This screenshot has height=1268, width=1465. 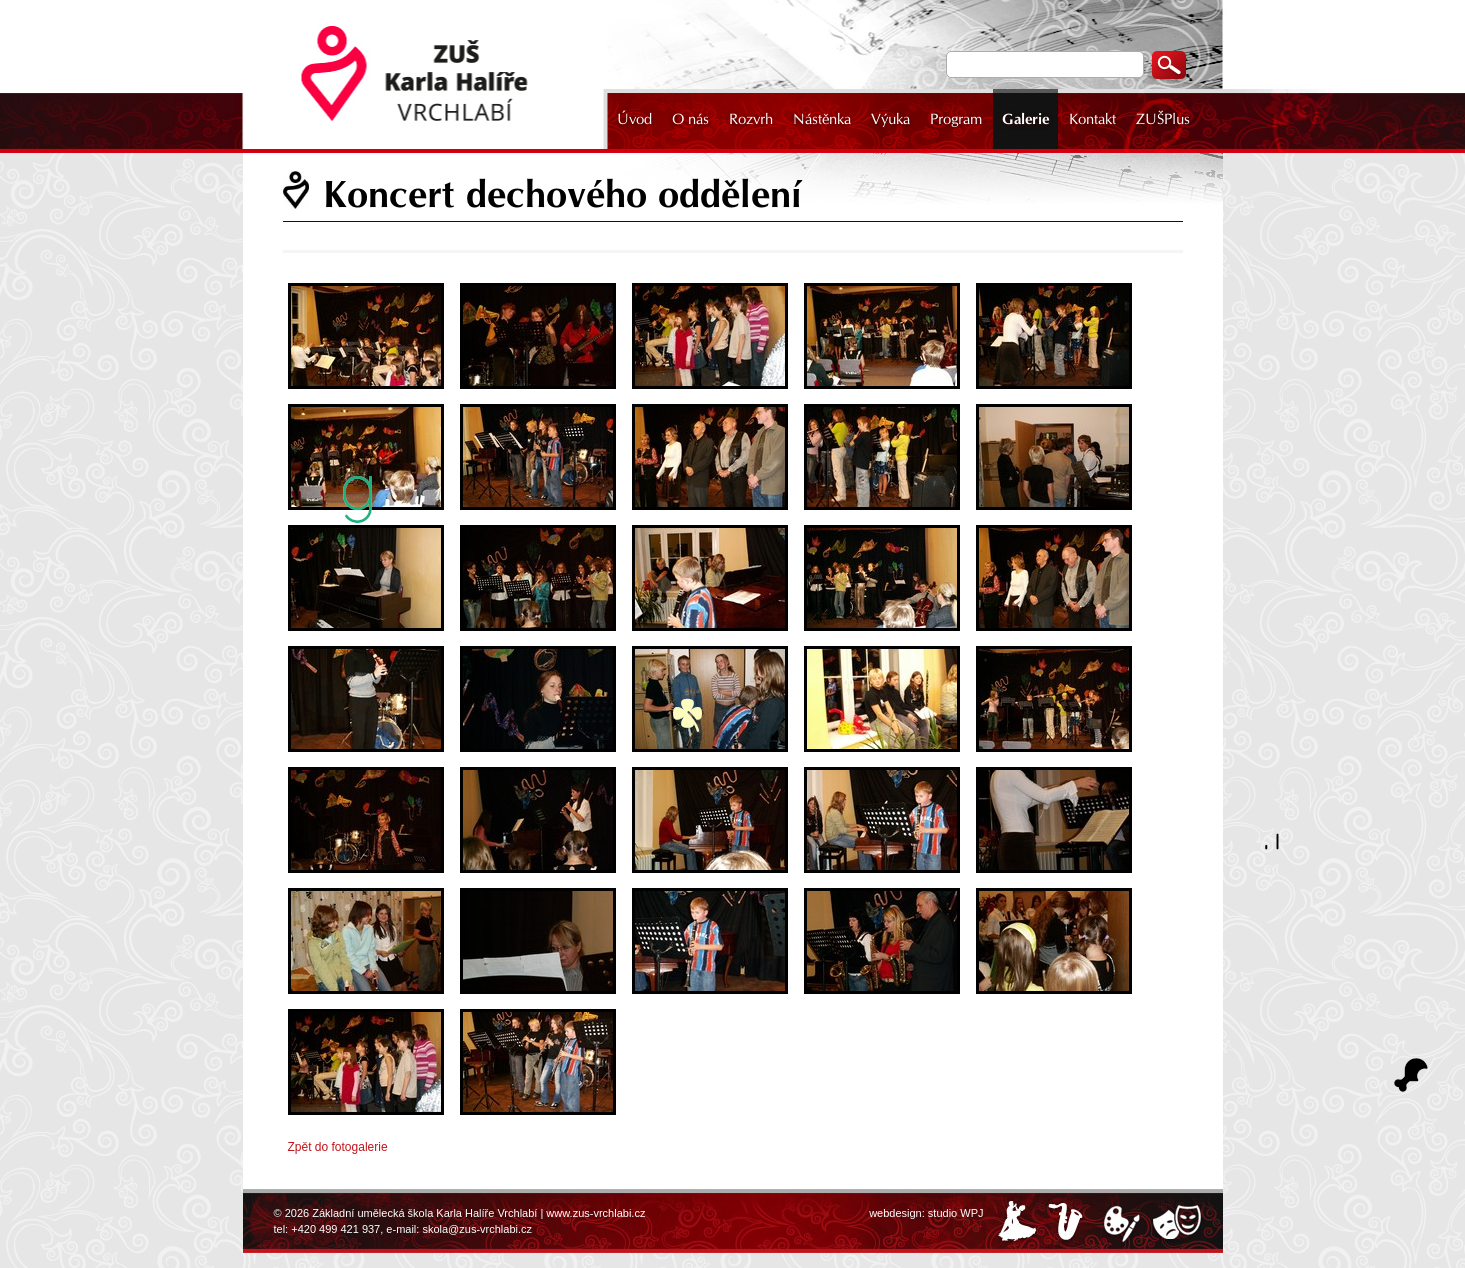 What do you see at coordinates (687, 714) in the screenshot?
I see `indicates a lucky or bonus reward` at bounding box center [687, 714].